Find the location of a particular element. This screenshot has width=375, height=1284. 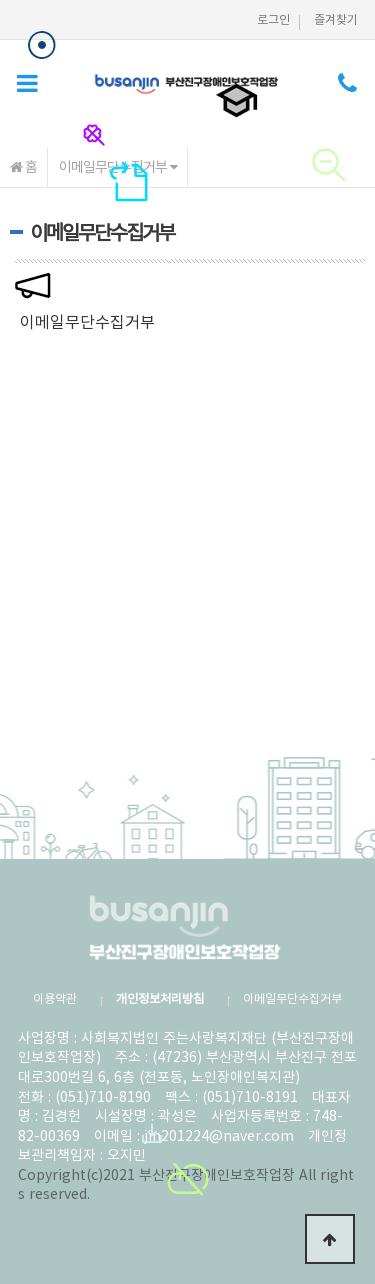

indicates luck or bonus feature is located at coordinates (93, 134).